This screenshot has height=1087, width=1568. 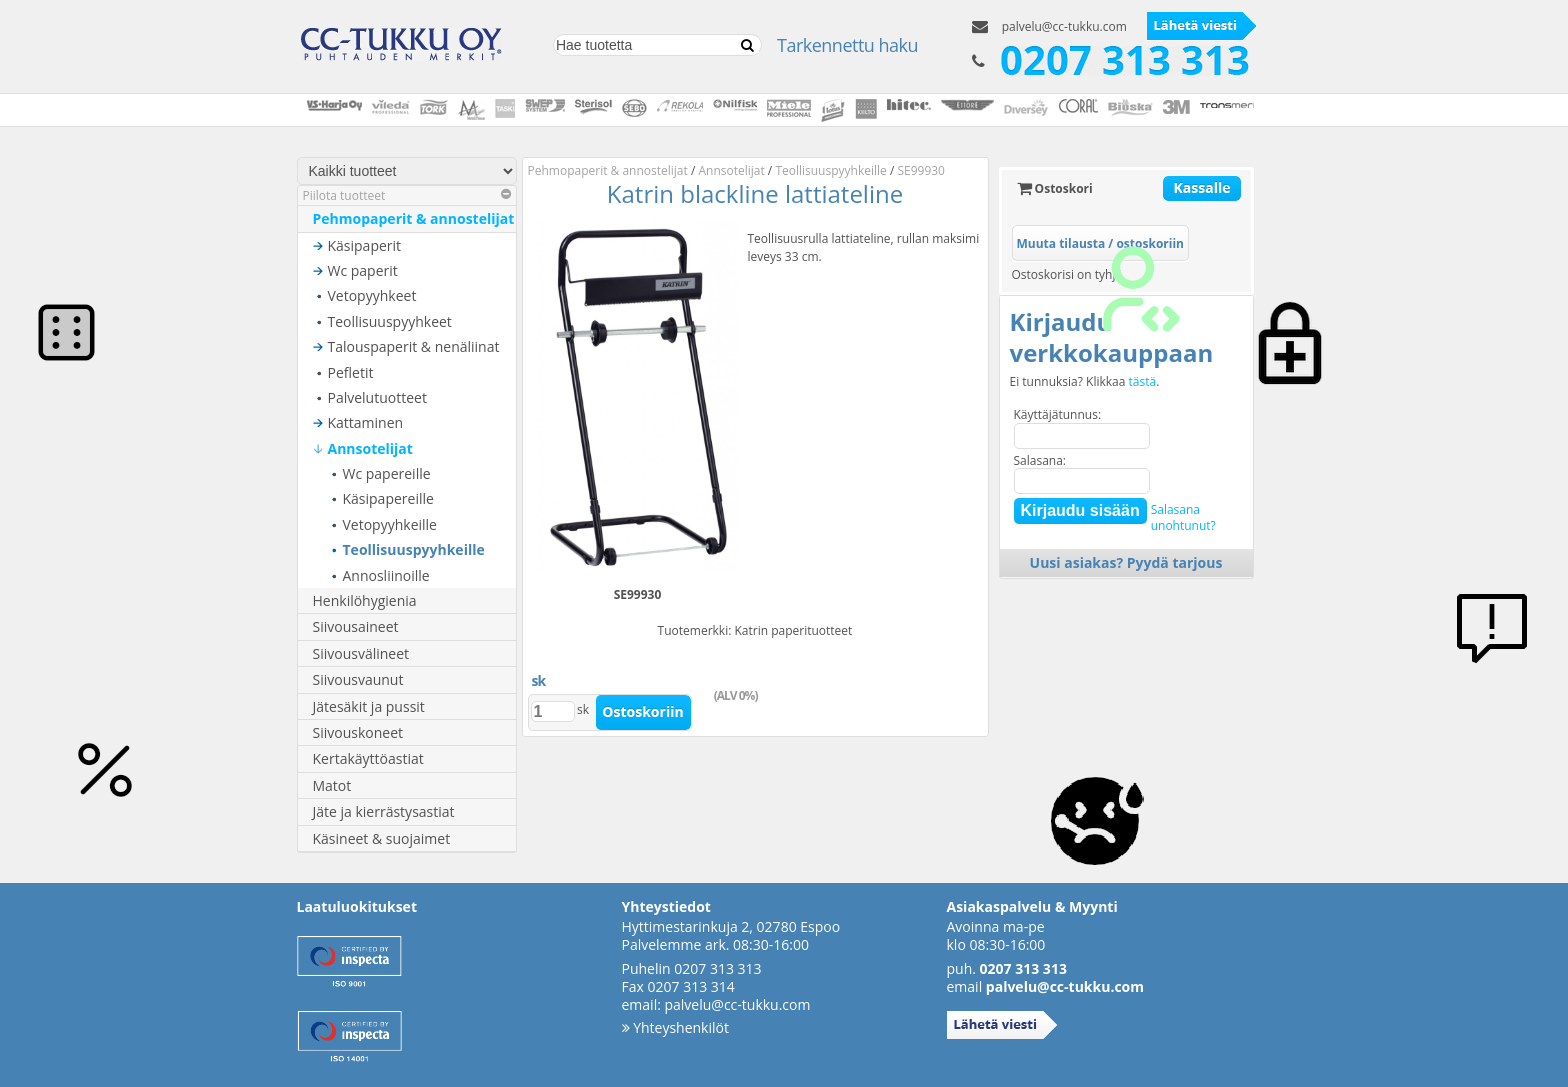 I want to click on report an issue or problem, so click(x=1492, y=629).